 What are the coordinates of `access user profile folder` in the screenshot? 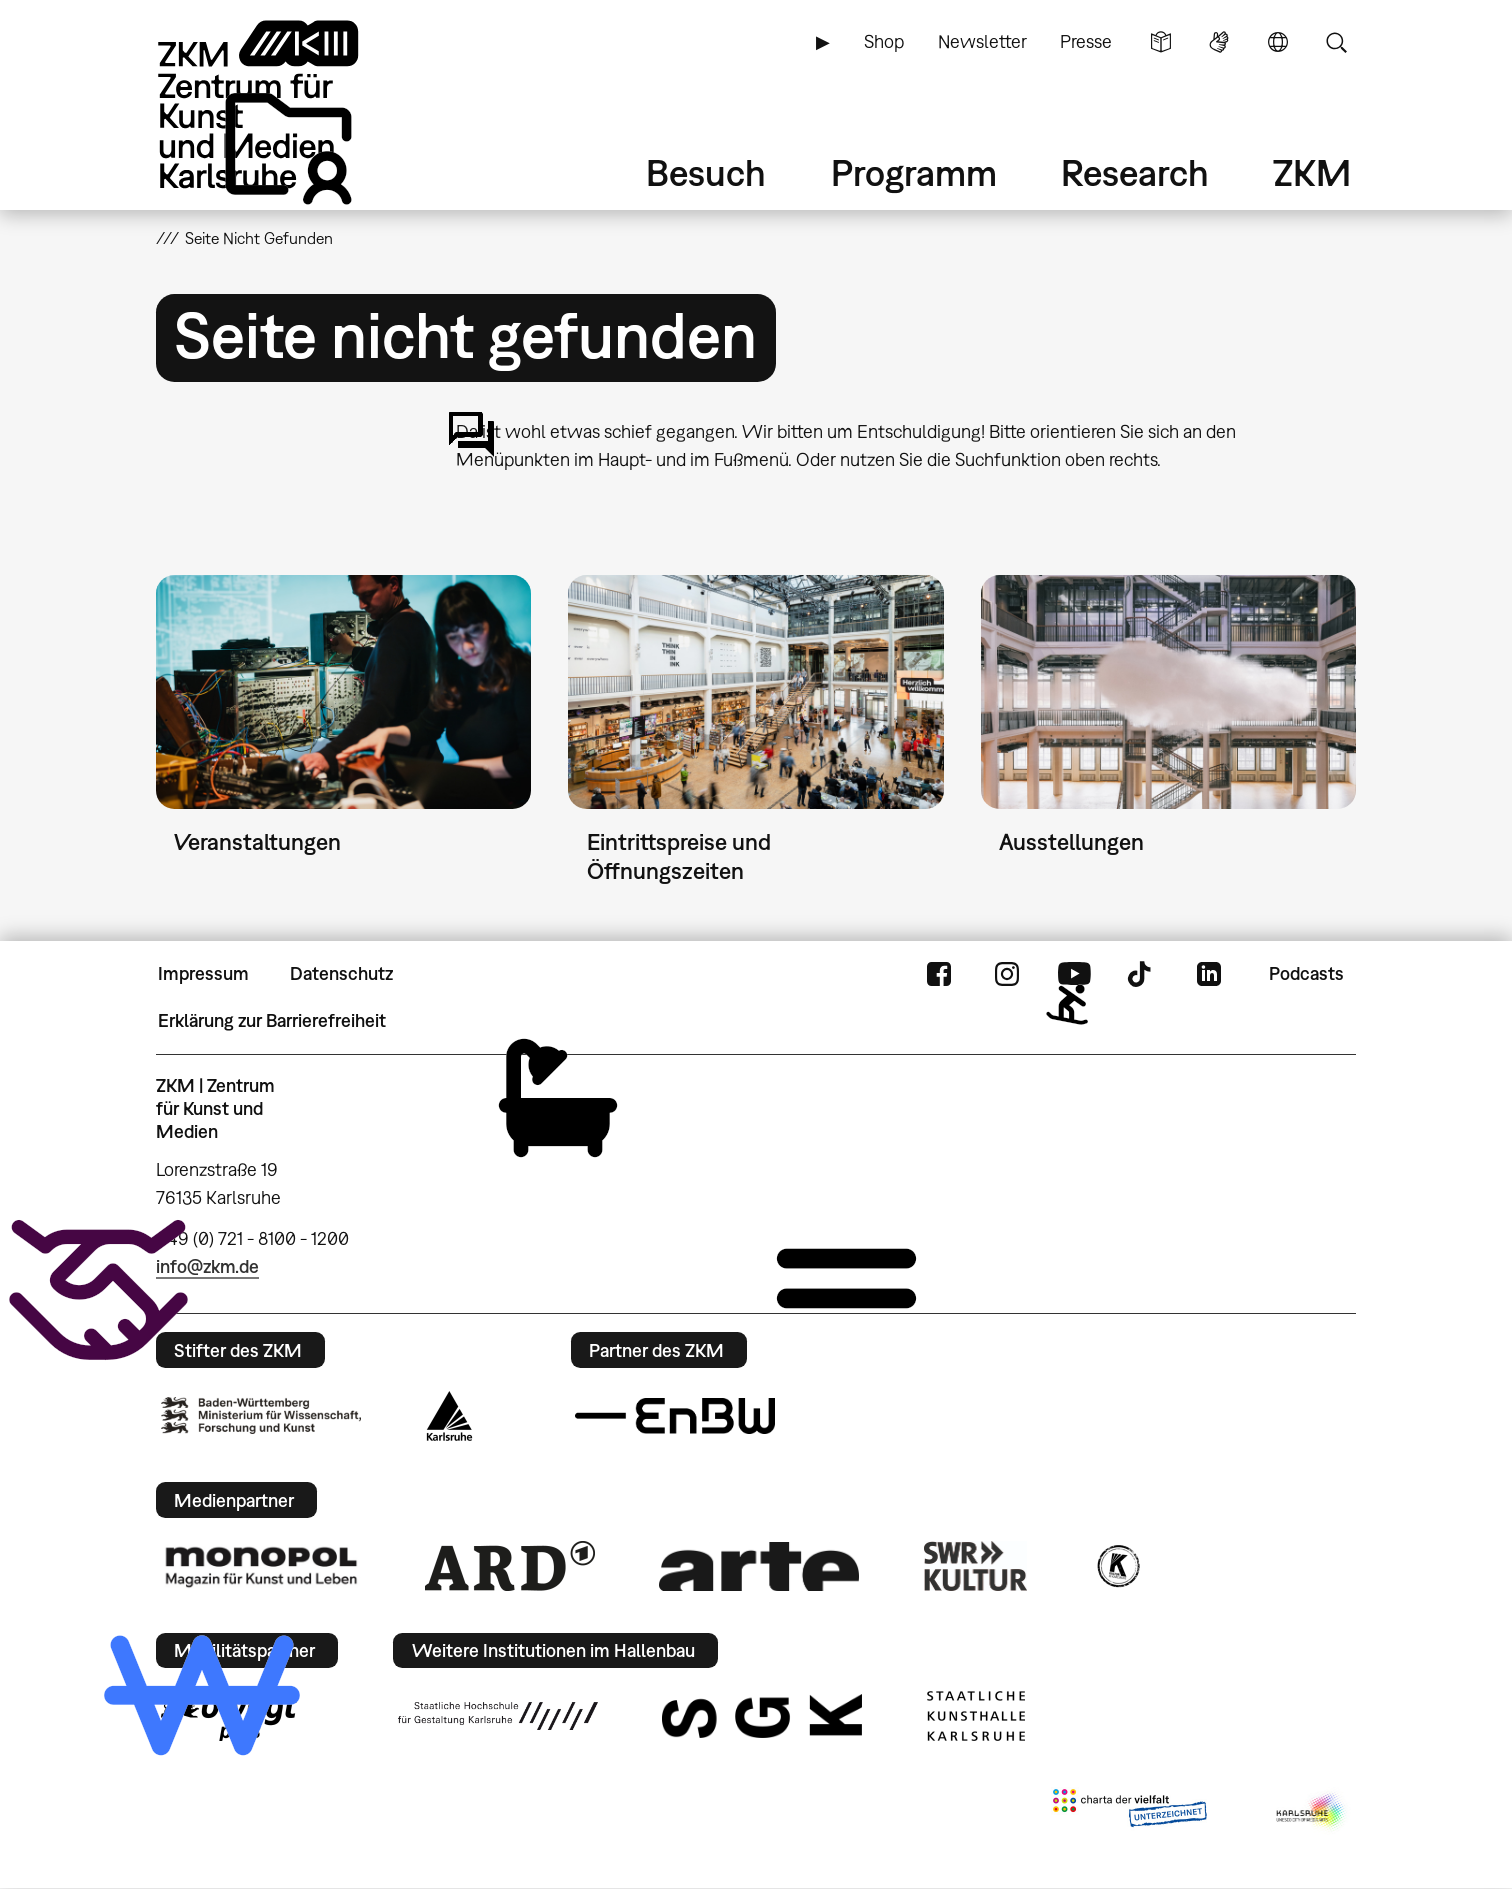 It's located at (288, 141).